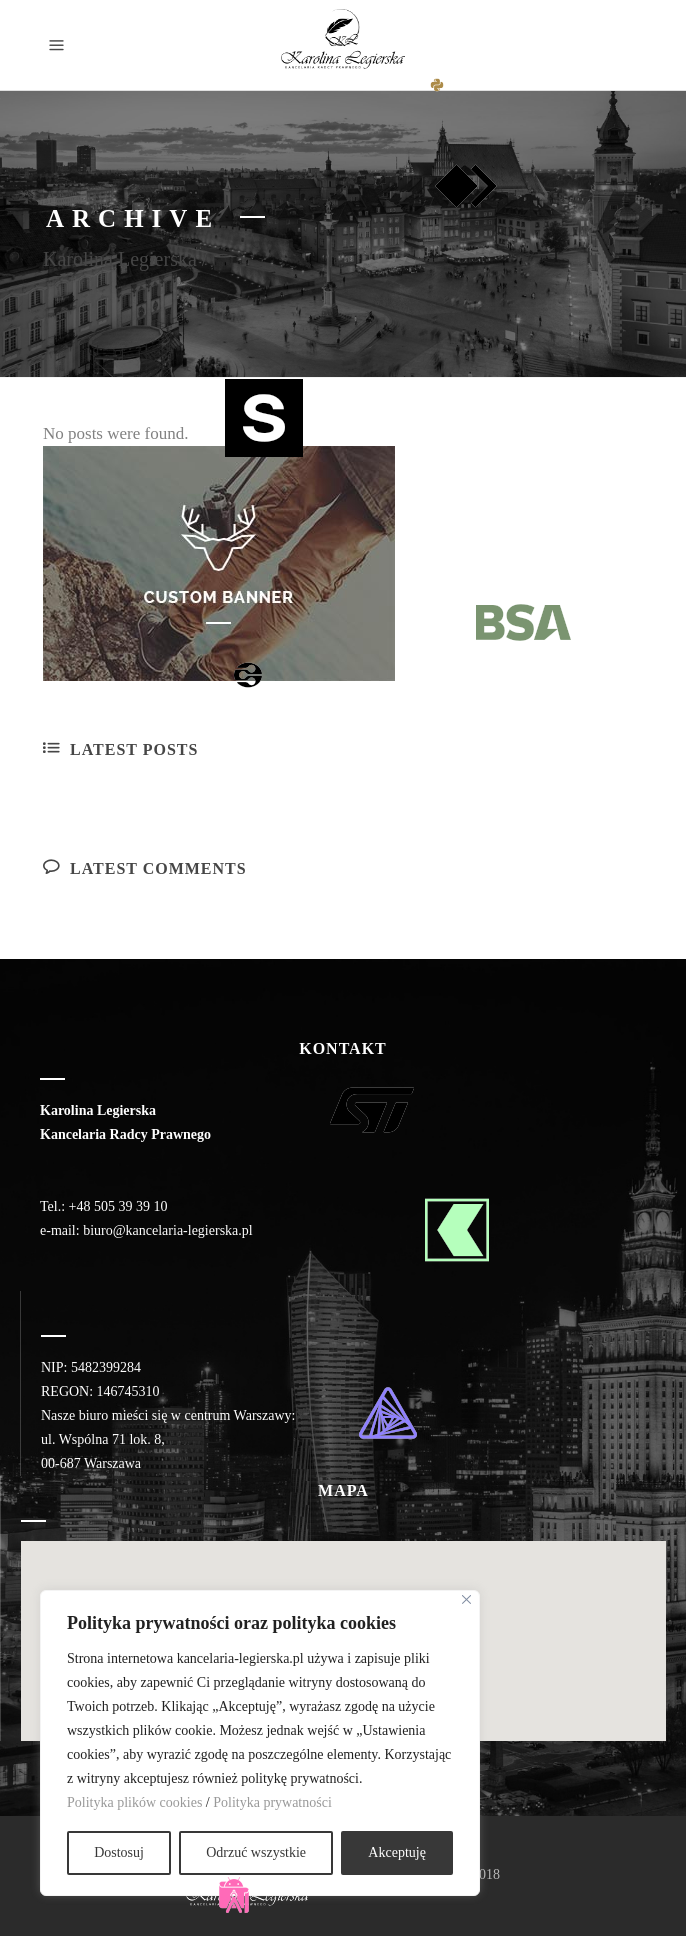 The height and width of the screenshot is (1936, 686). What do you see at coordinates (457, 1230) in the screenshot?
I see `thurgauer kantonalbank logo` at bounding box center [457, 1230].